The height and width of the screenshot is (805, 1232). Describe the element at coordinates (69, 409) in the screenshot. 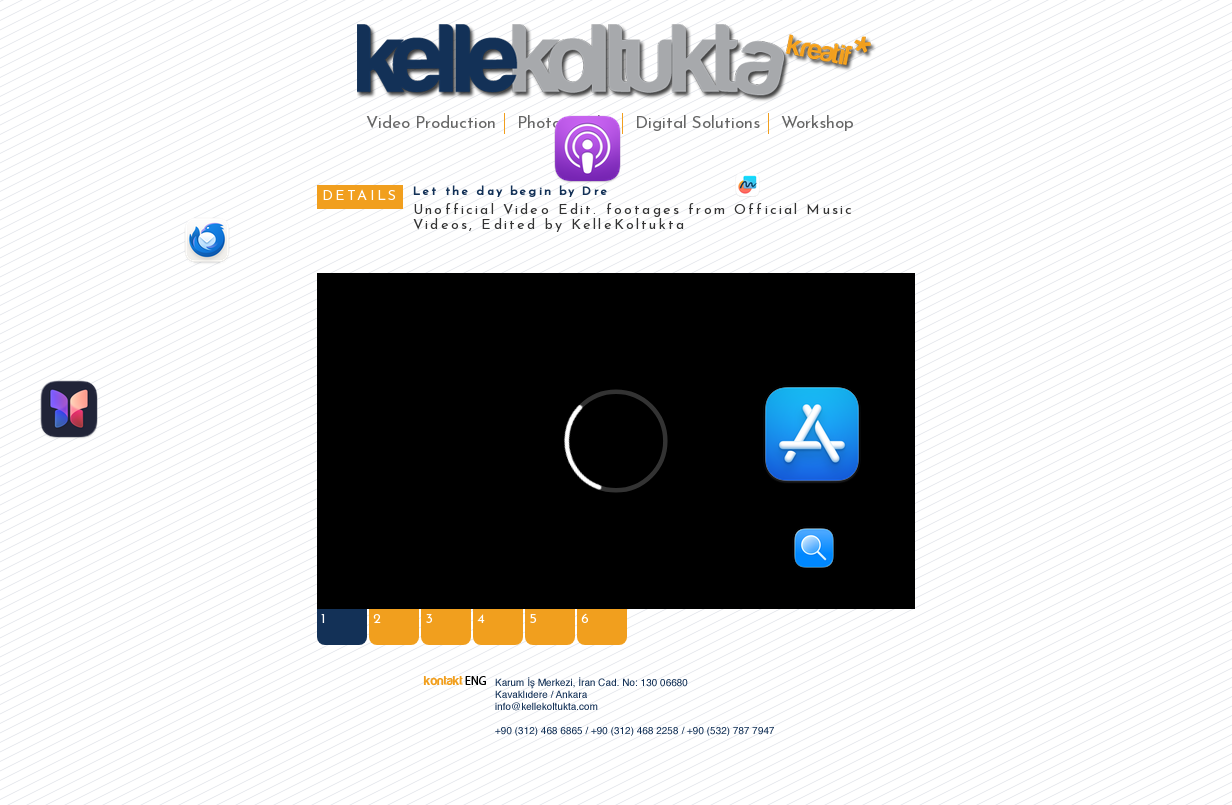

I see `open the journal app` at that location.